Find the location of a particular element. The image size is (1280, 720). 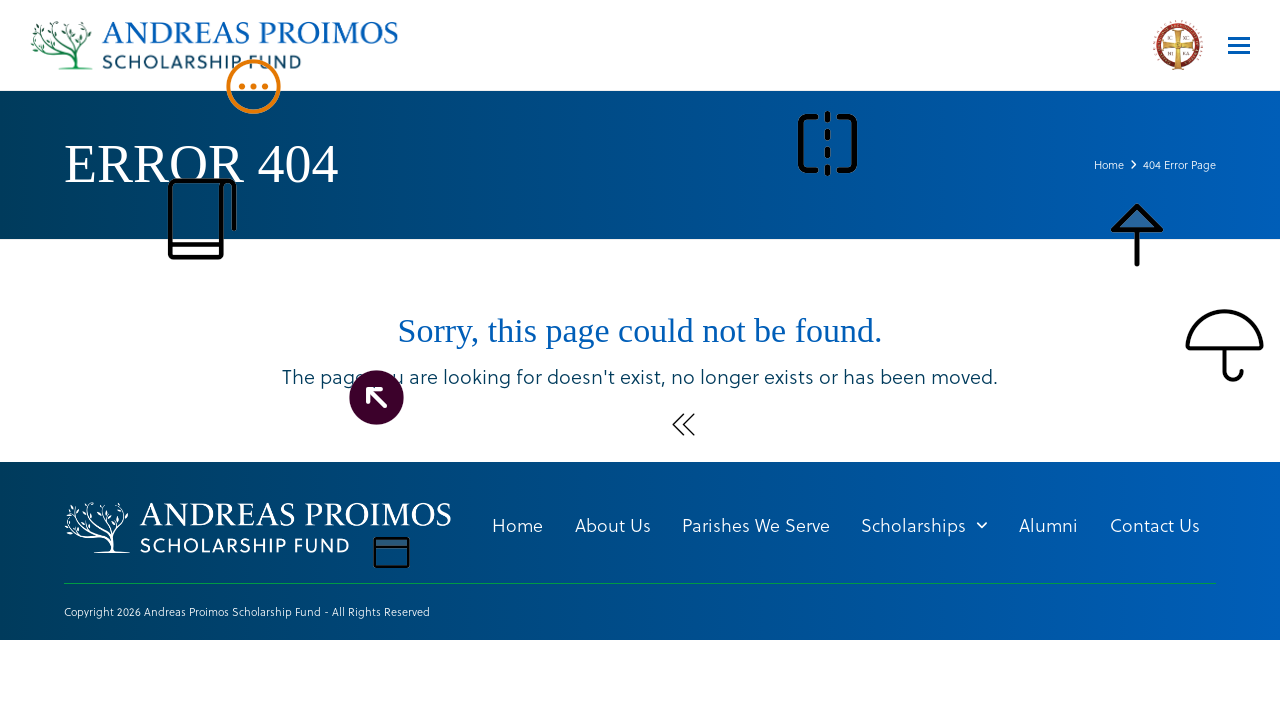

go back to the beginning is located at coordinates (684, 424).